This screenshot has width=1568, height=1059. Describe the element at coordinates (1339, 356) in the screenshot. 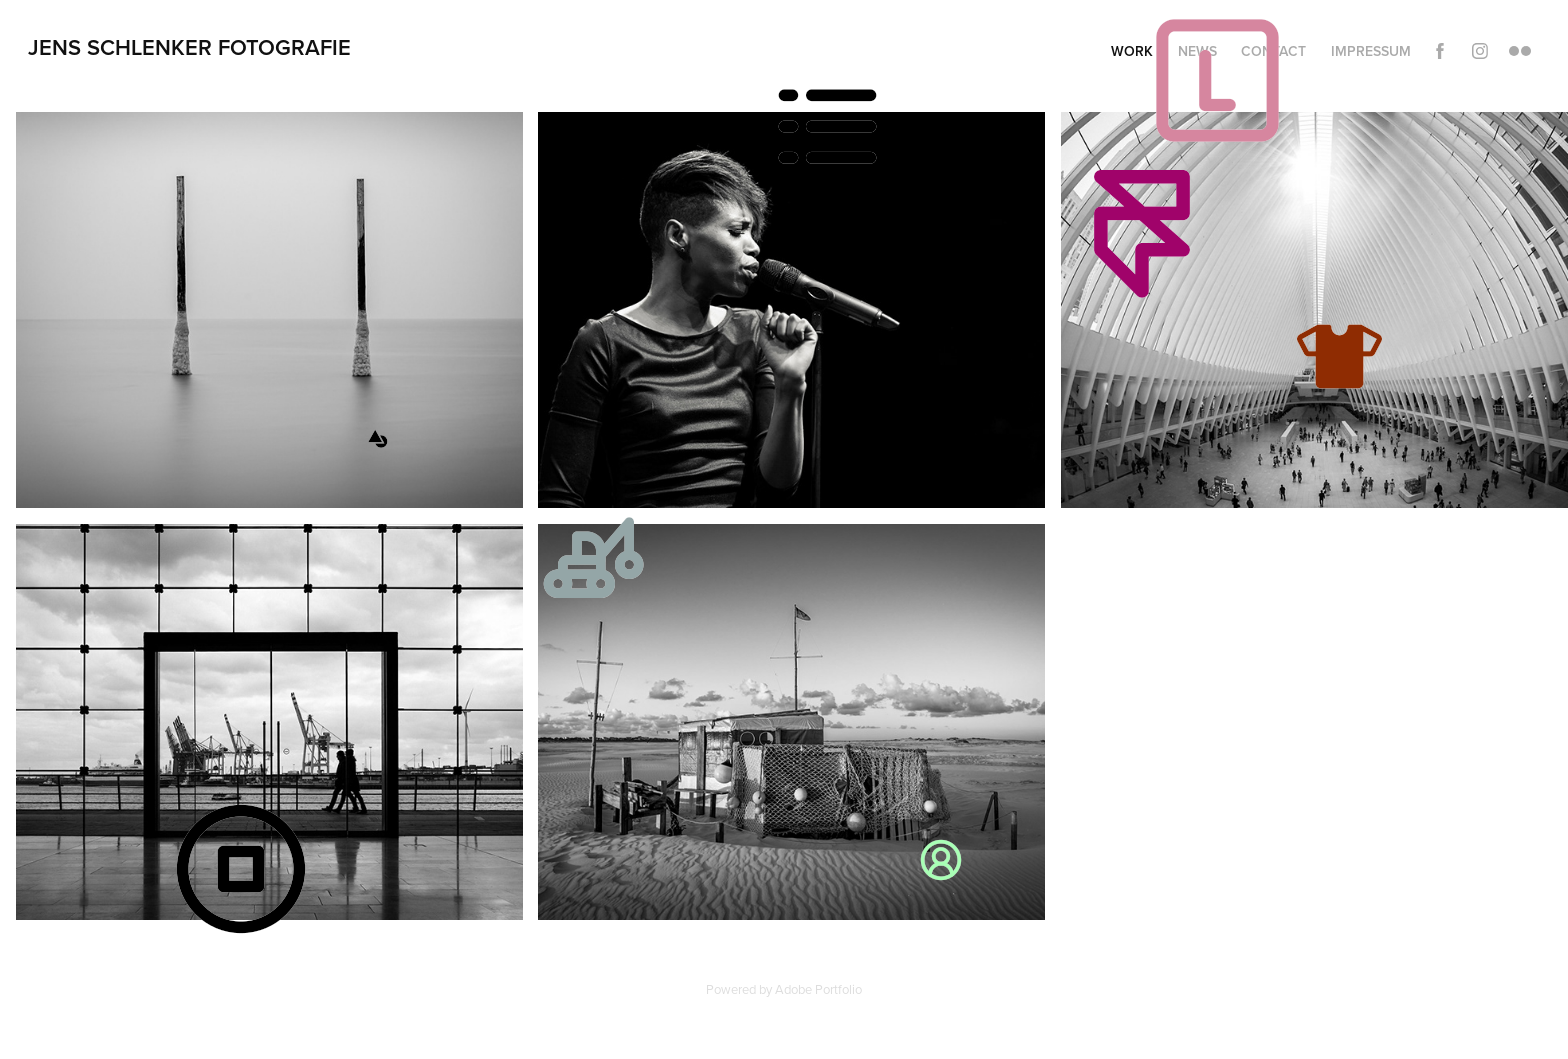

I see `browse clothing or apparel items` at that location.